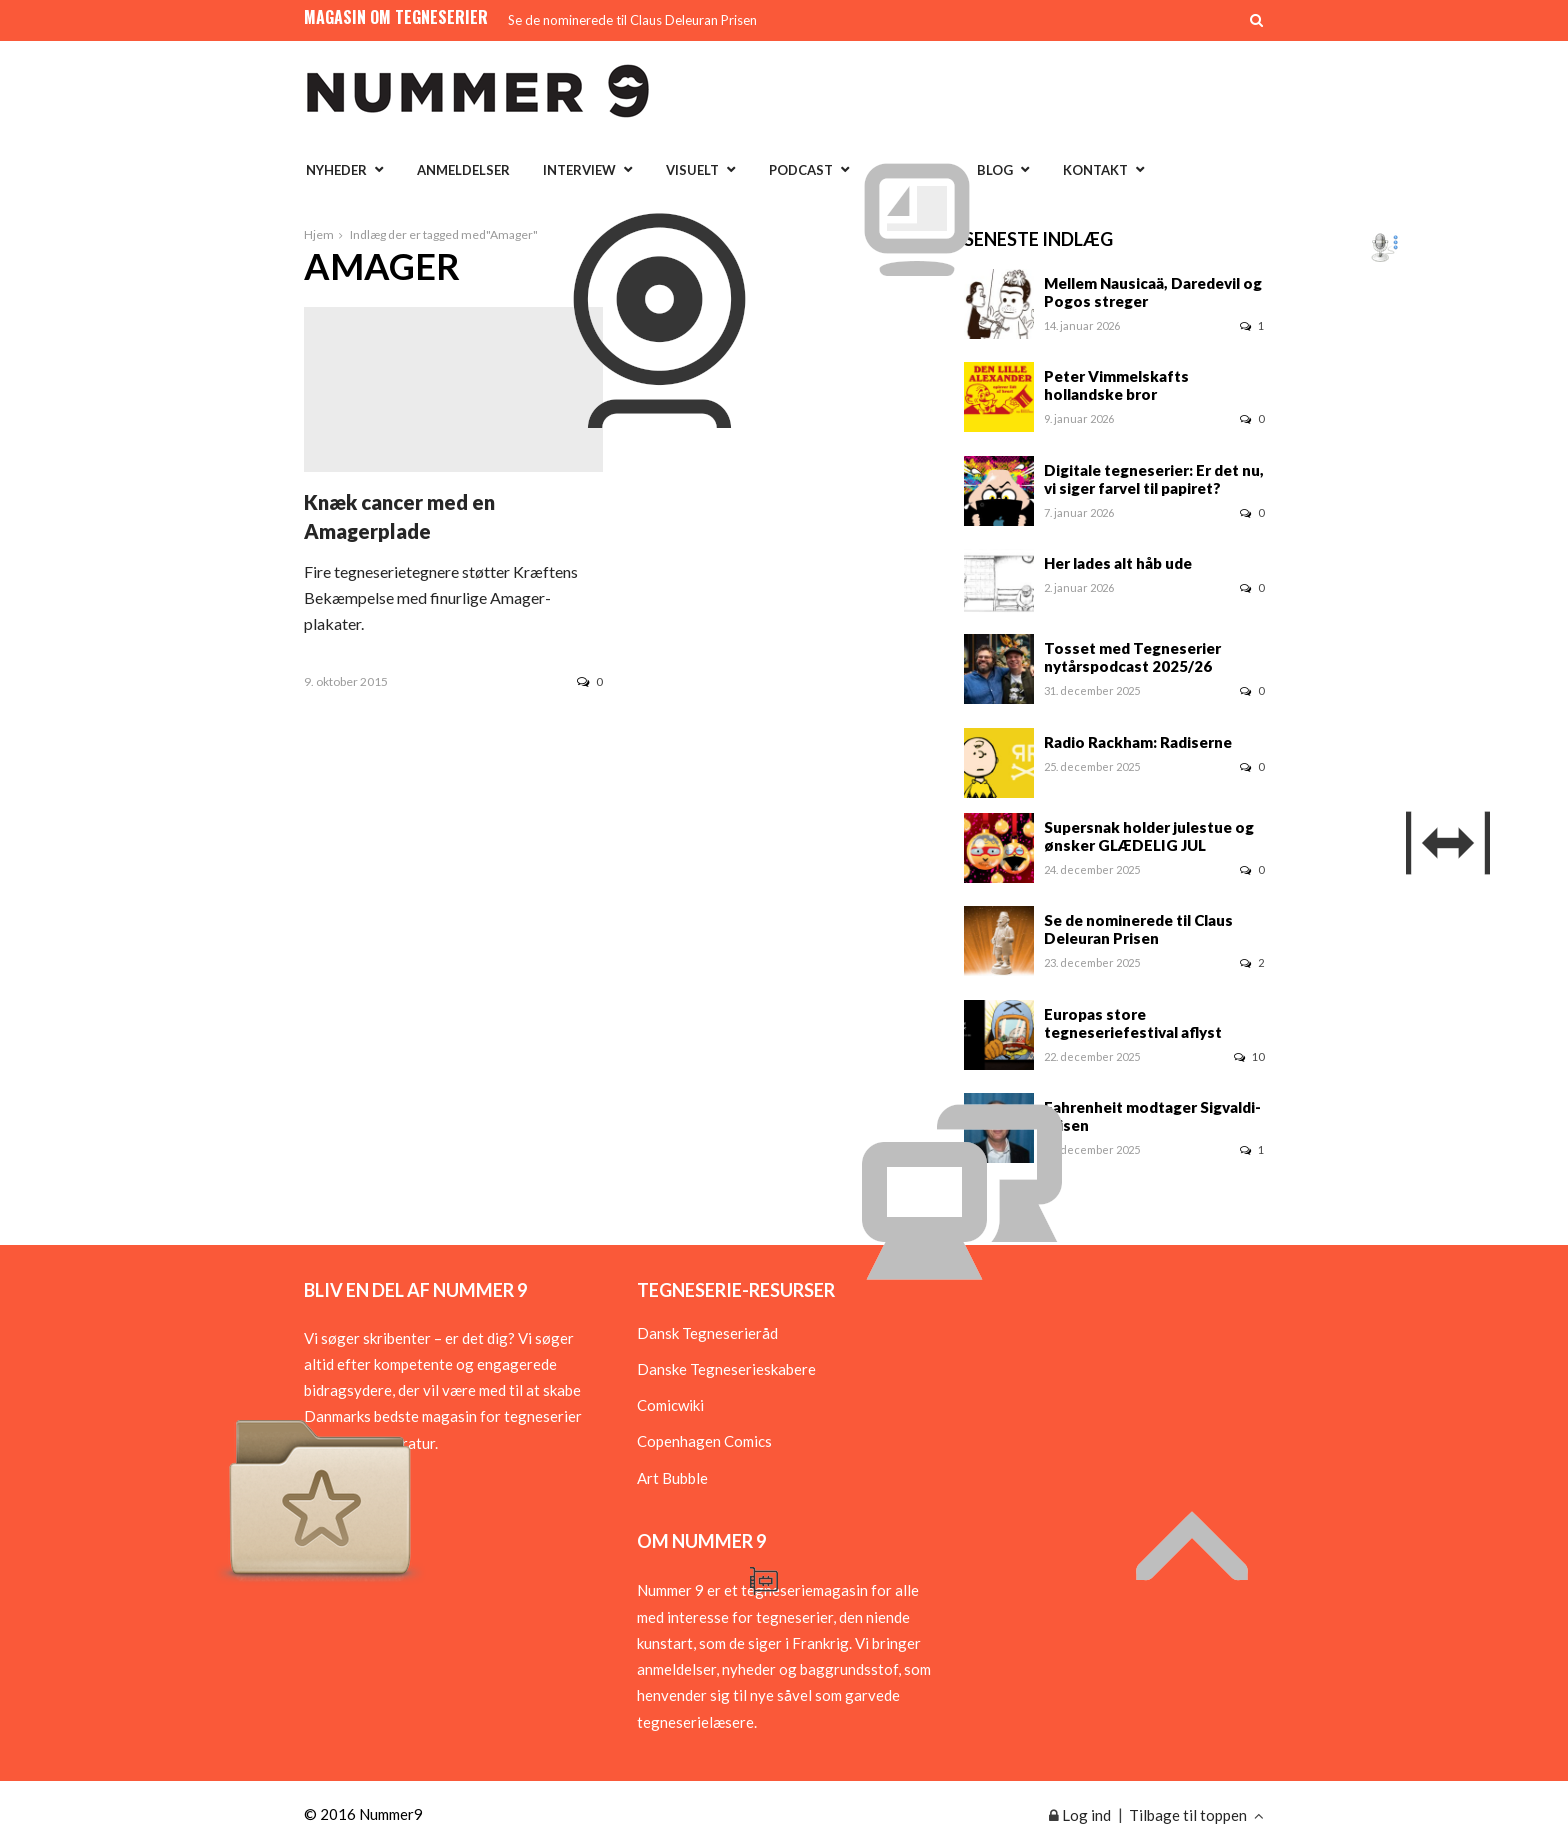 This screenshot has height=1846, width=1568. I want to click on access firmware settings and updates, so click(764, 1581).